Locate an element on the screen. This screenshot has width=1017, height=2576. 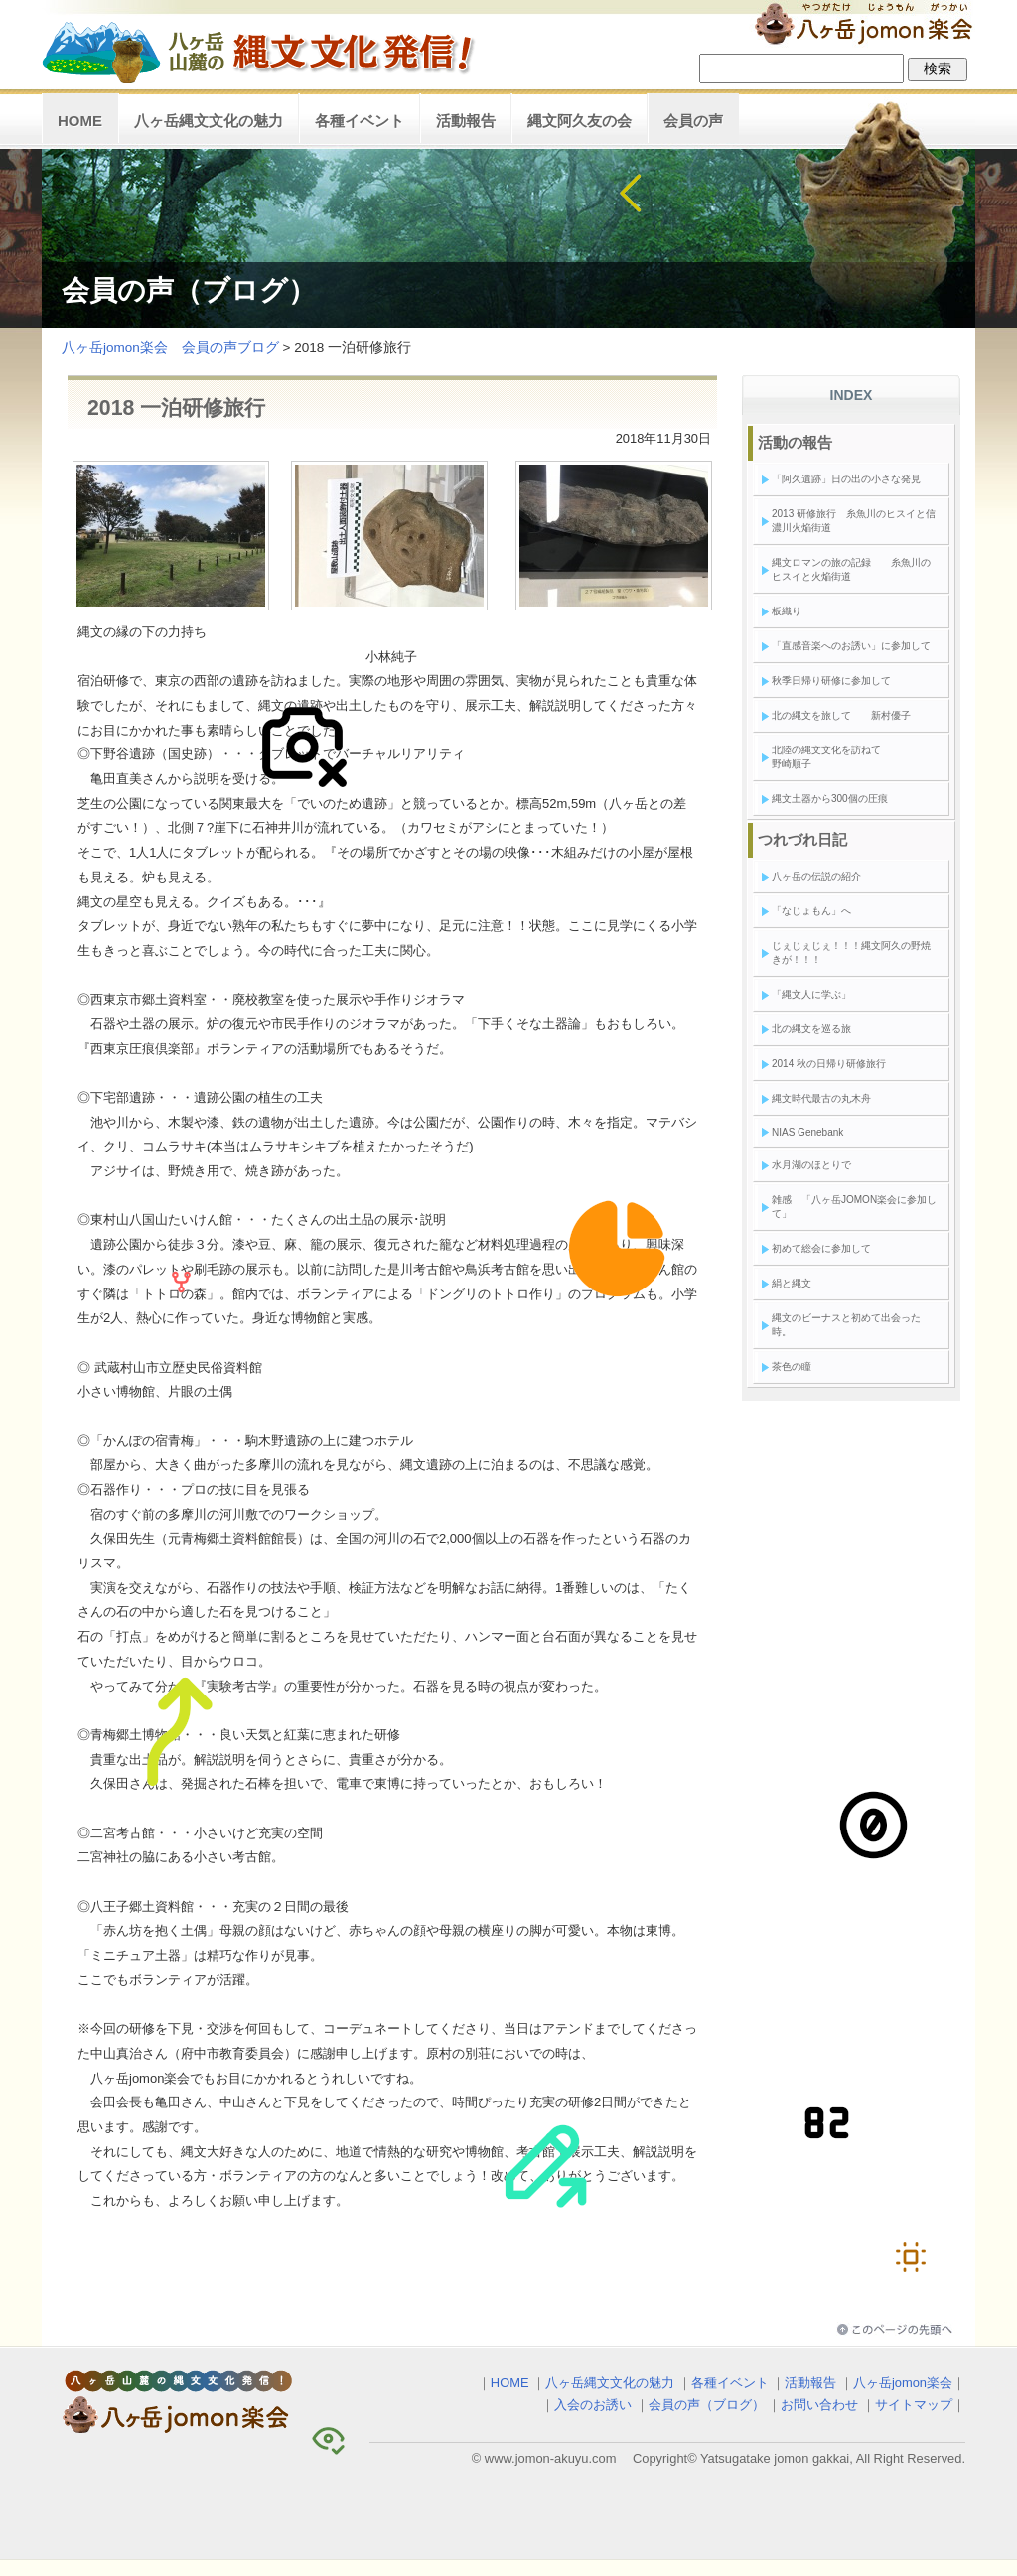
view code branches or forks is located at coordinates (181, 1282).